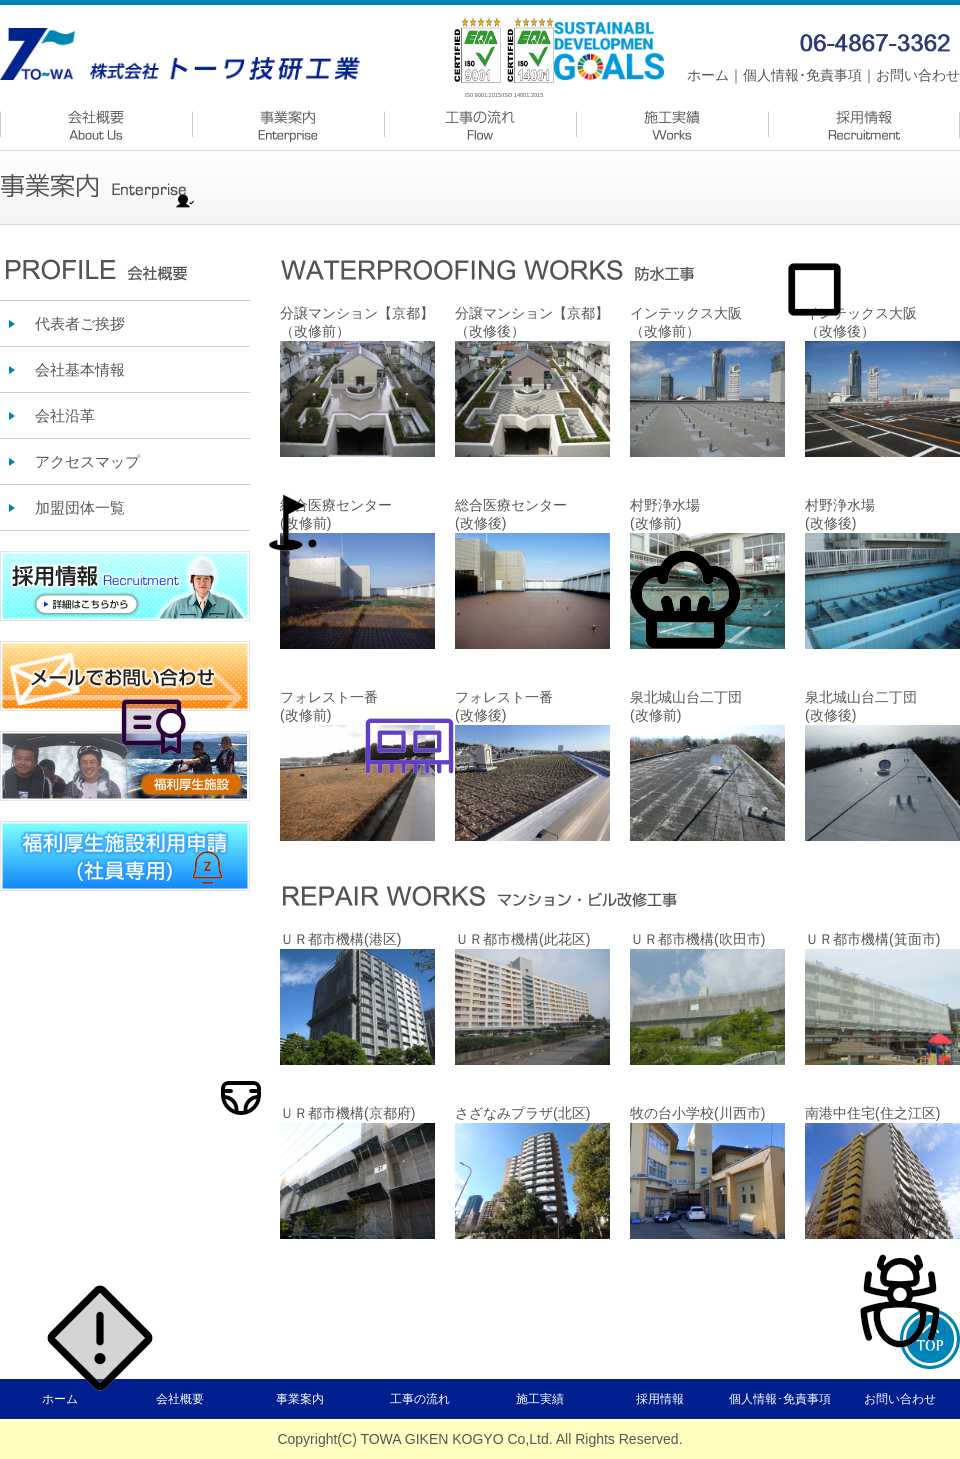 This screenshot has height=1459, width=960. I want to click on view device memory or RAM usage, so click(409, 744).